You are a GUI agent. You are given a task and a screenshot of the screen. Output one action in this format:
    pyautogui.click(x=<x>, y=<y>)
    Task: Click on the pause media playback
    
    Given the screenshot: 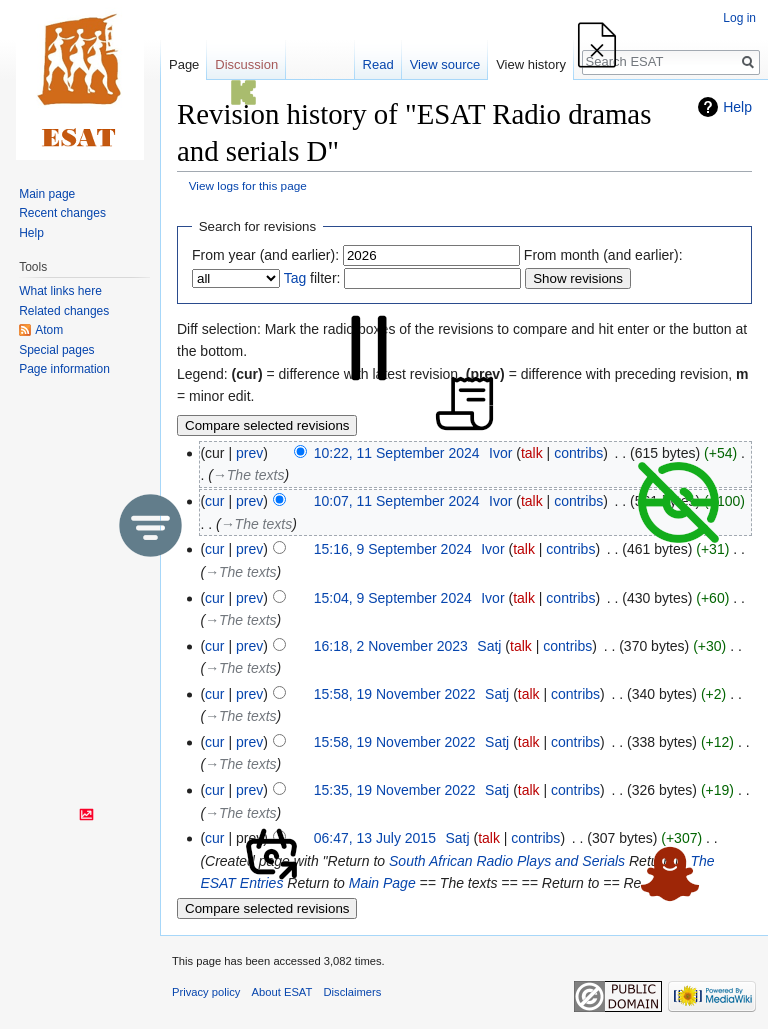 What is the action you would take?
    pyautogui.click(x=369, y=348)
    